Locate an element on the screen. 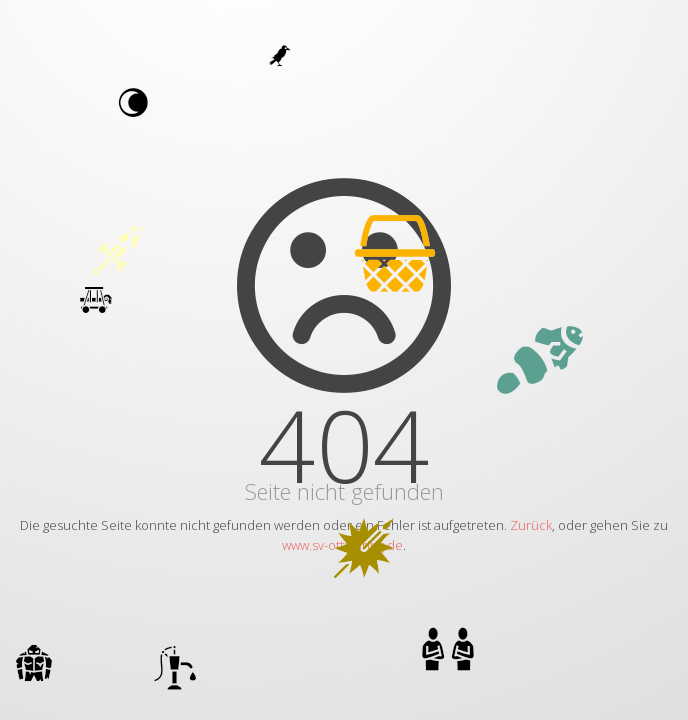  indicates aquarium or marine life category is located at coordinates (540, 360).